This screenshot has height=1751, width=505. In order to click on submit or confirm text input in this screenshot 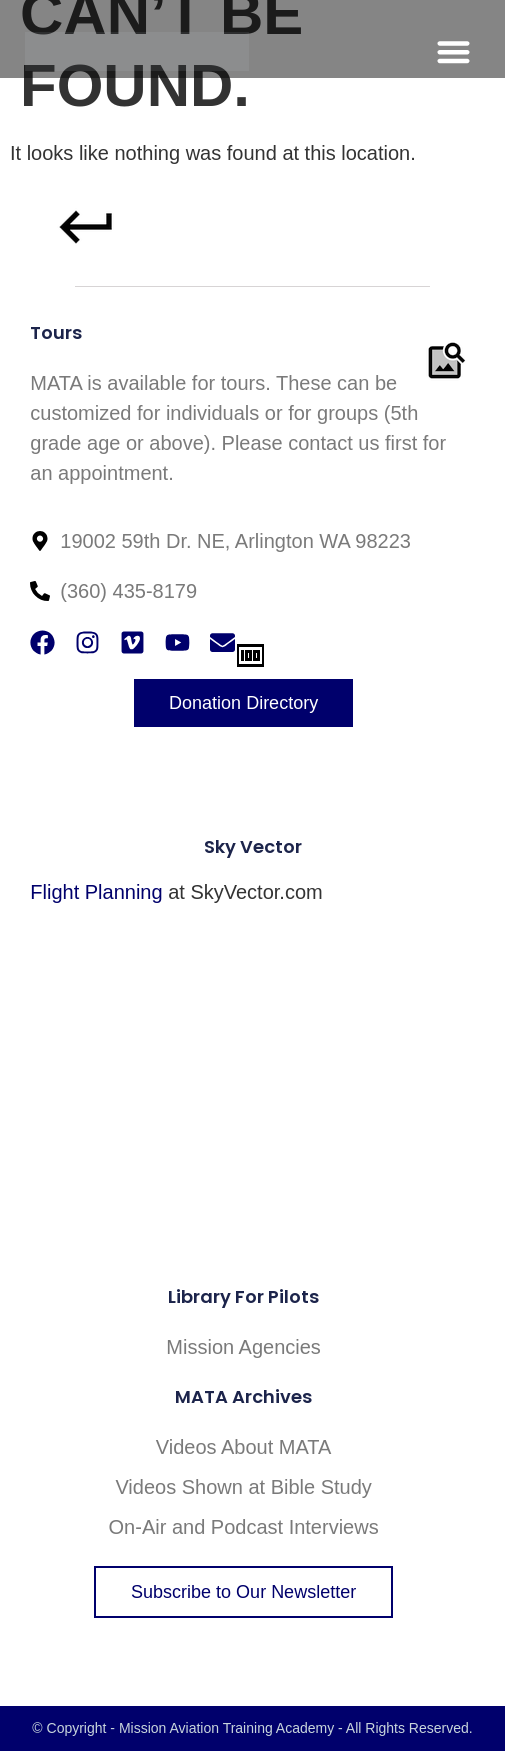, I will do `click(87, 227)`.